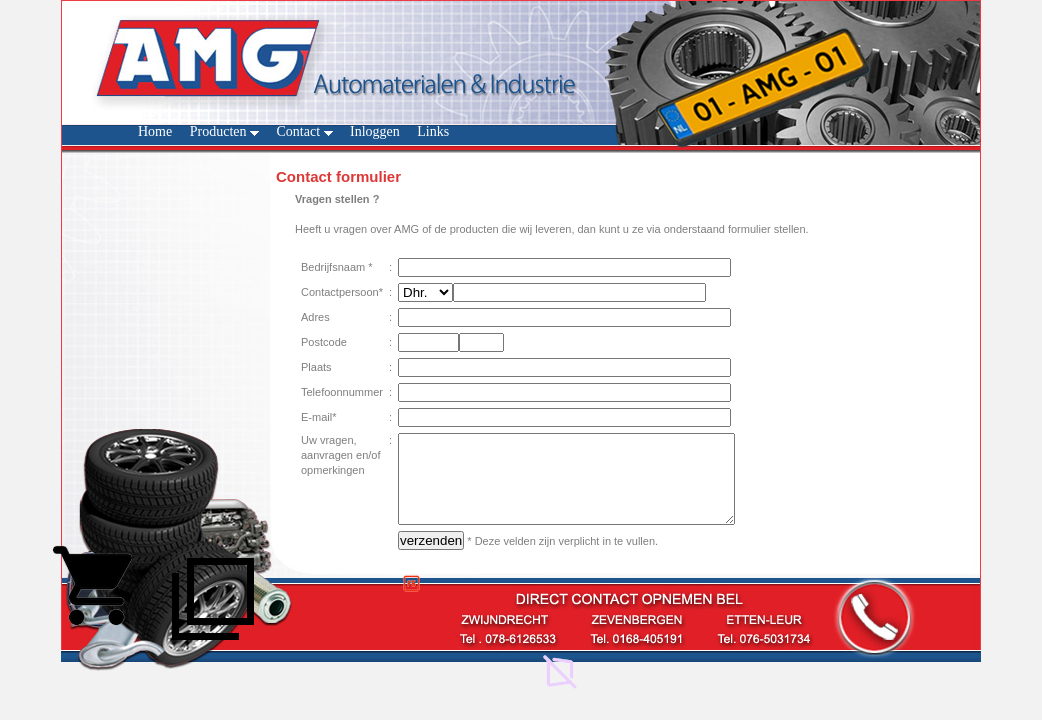 This screenshot has height=720, width=1042. What do you see at coordinates (213, 599) in the screenshot?
I see `view stacked layers or overlapping elements` at bounding box center [213, 599].